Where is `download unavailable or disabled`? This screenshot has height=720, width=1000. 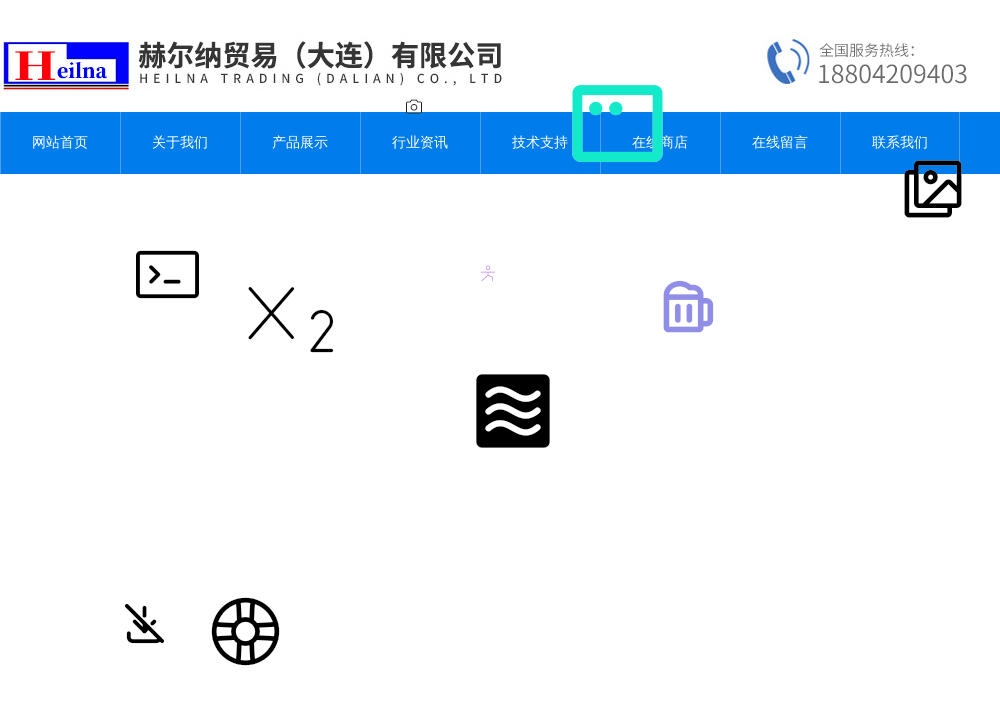 download unavailable or disabled is located at coordinates (144, 623).